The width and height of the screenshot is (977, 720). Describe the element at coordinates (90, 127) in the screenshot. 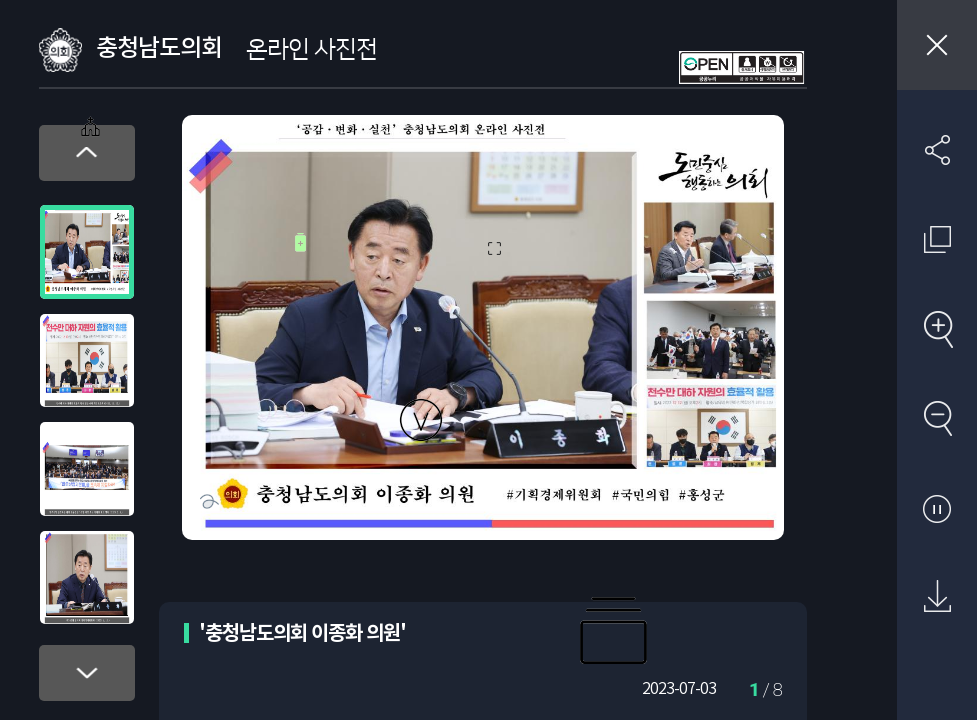

I see `view nearby churches or places of worship` at that location.